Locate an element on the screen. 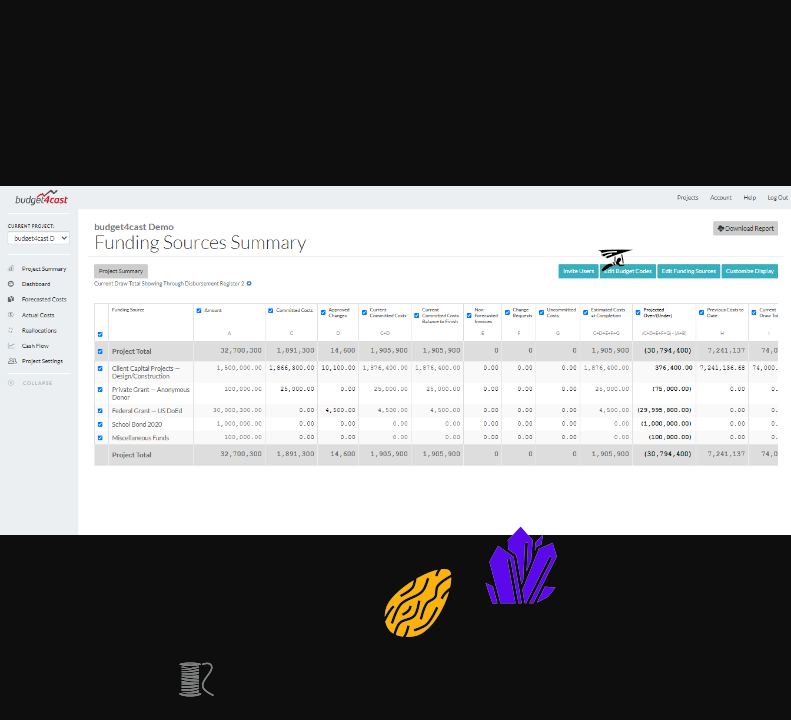 The image size is (791, 720). wire or cable inventory item is located at coordinates (196, 679).